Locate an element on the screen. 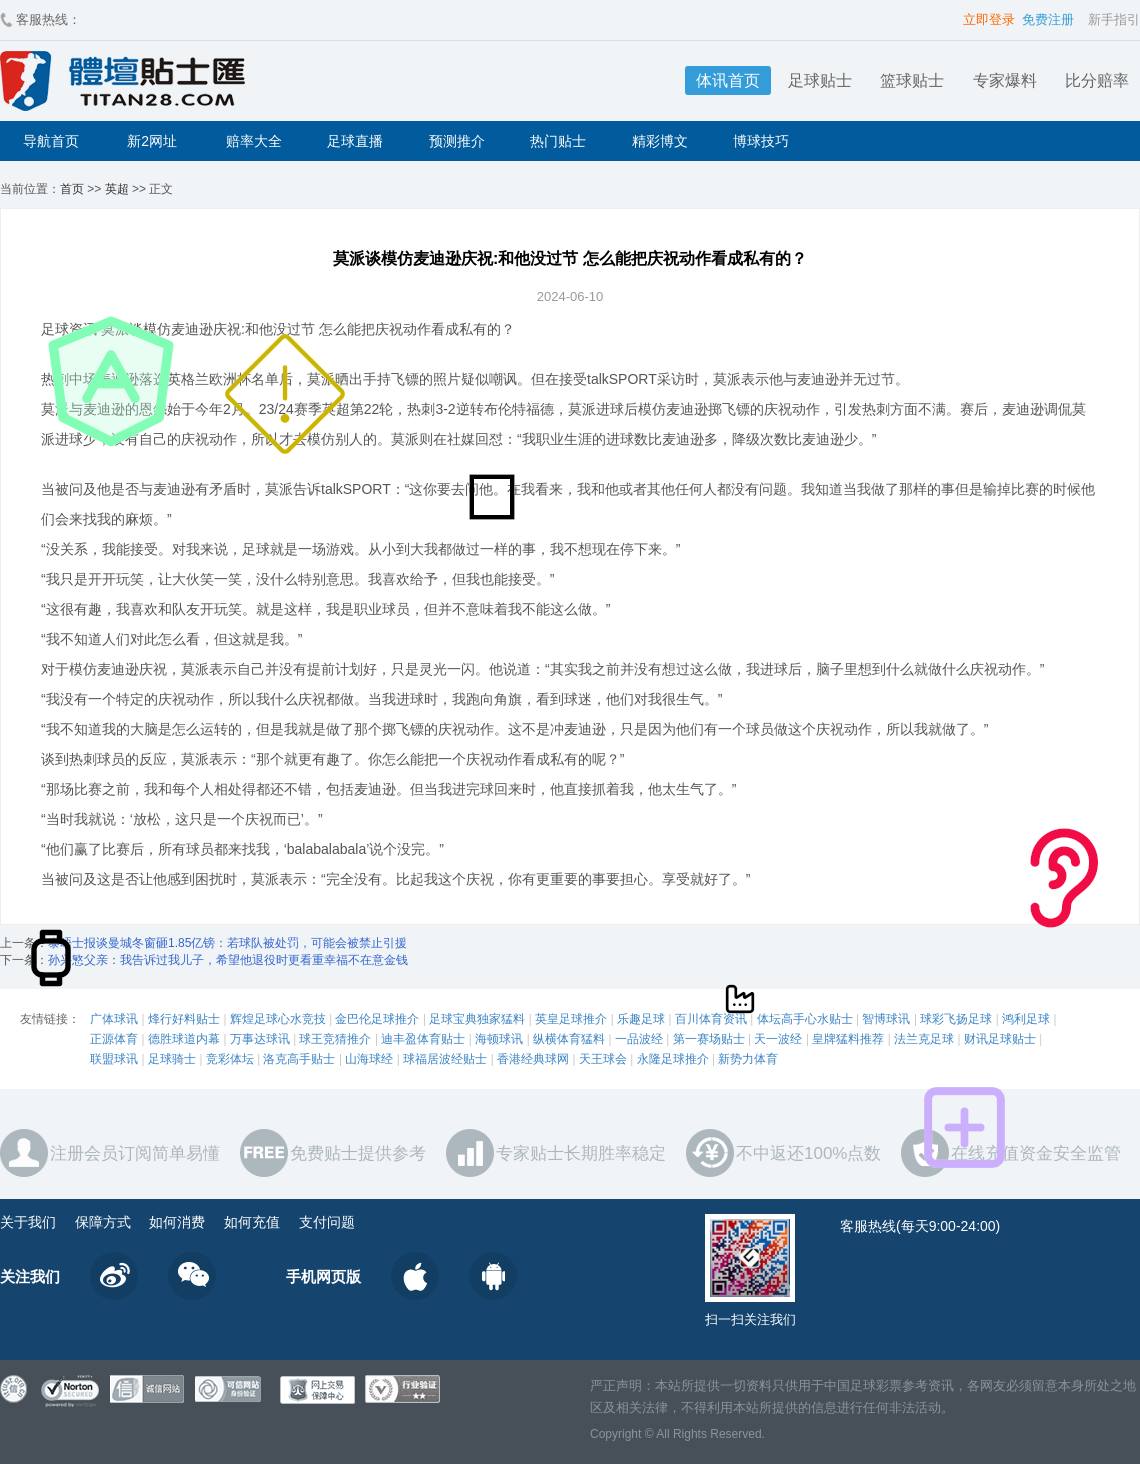 This screenshot has width=1140, height=1464. indicates a warning or caution state is located at coordinates (285, 394).